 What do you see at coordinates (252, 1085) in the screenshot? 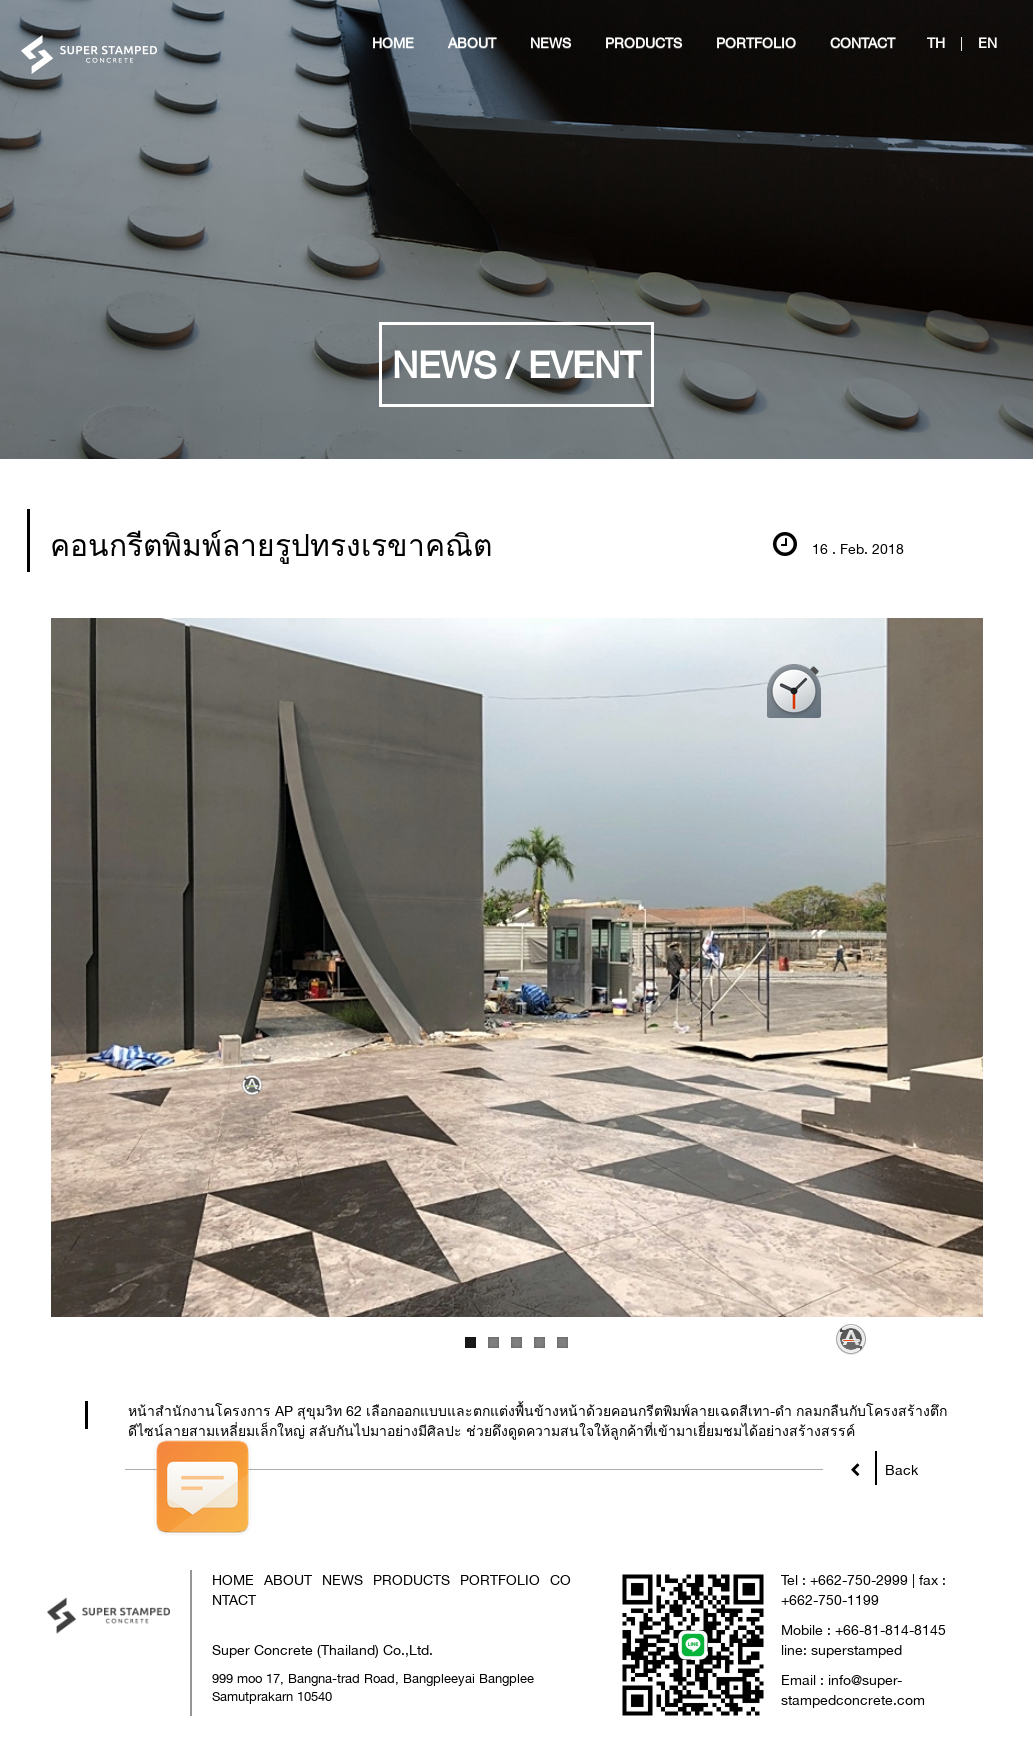
I see `check for available system updates` at bounding box center [252, 1085].